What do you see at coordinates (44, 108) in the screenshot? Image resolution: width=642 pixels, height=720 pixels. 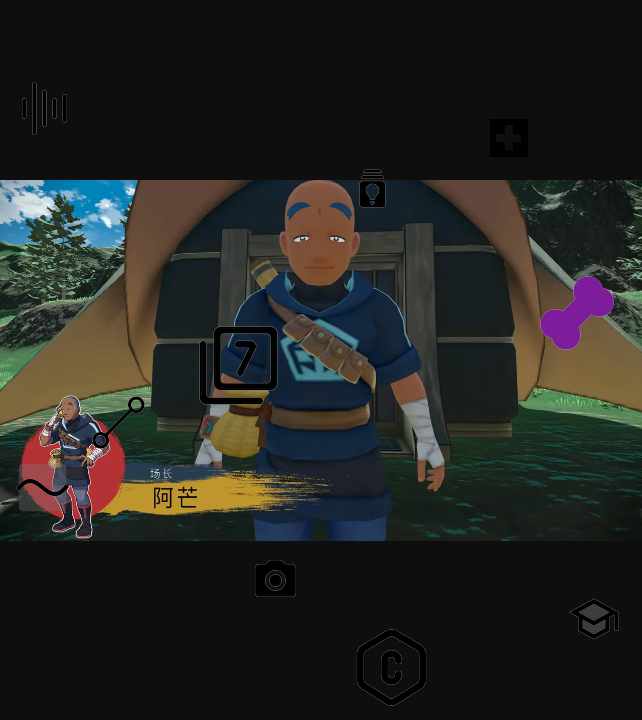 I see `audio waveform or sound visualization` at bounding box center [44, 108].